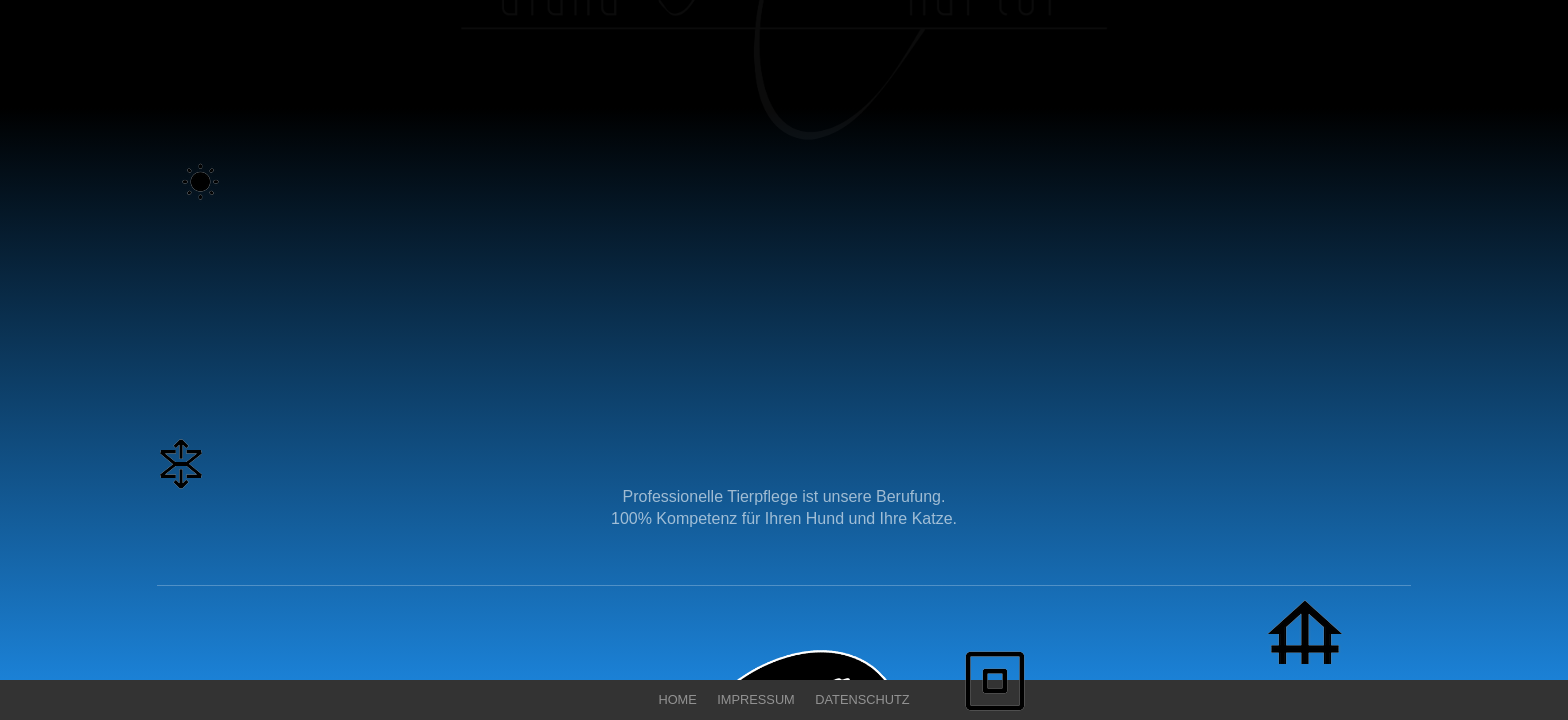 The image size is (1568, 720). Describe the element at coordinates (200, 182) in the screenshot. I see `toggle light mode or bright display` at that location.